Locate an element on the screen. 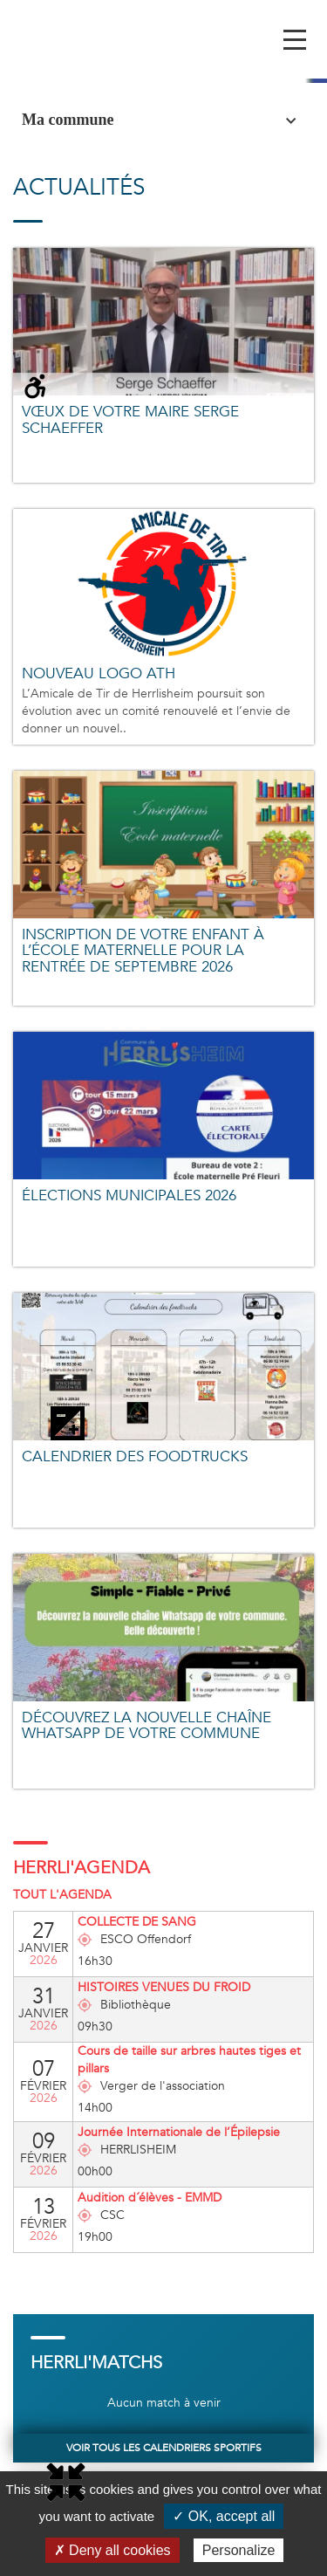  exit fullscreen mode is located at coordinates (65, 2482).